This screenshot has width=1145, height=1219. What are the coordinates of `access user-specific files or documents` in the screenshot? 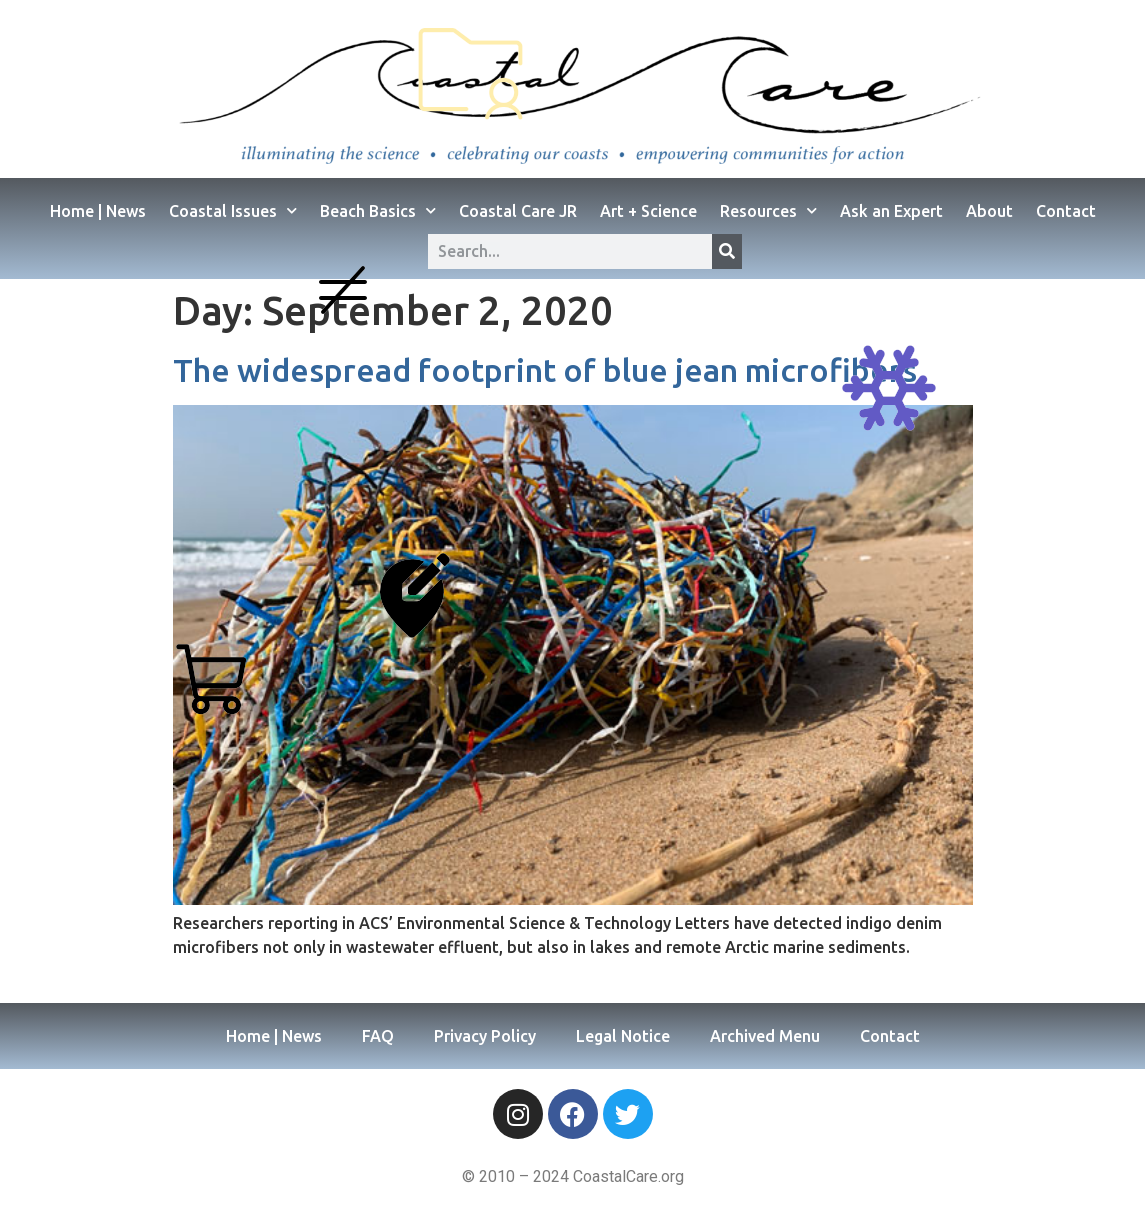 It's located at (470, 67).